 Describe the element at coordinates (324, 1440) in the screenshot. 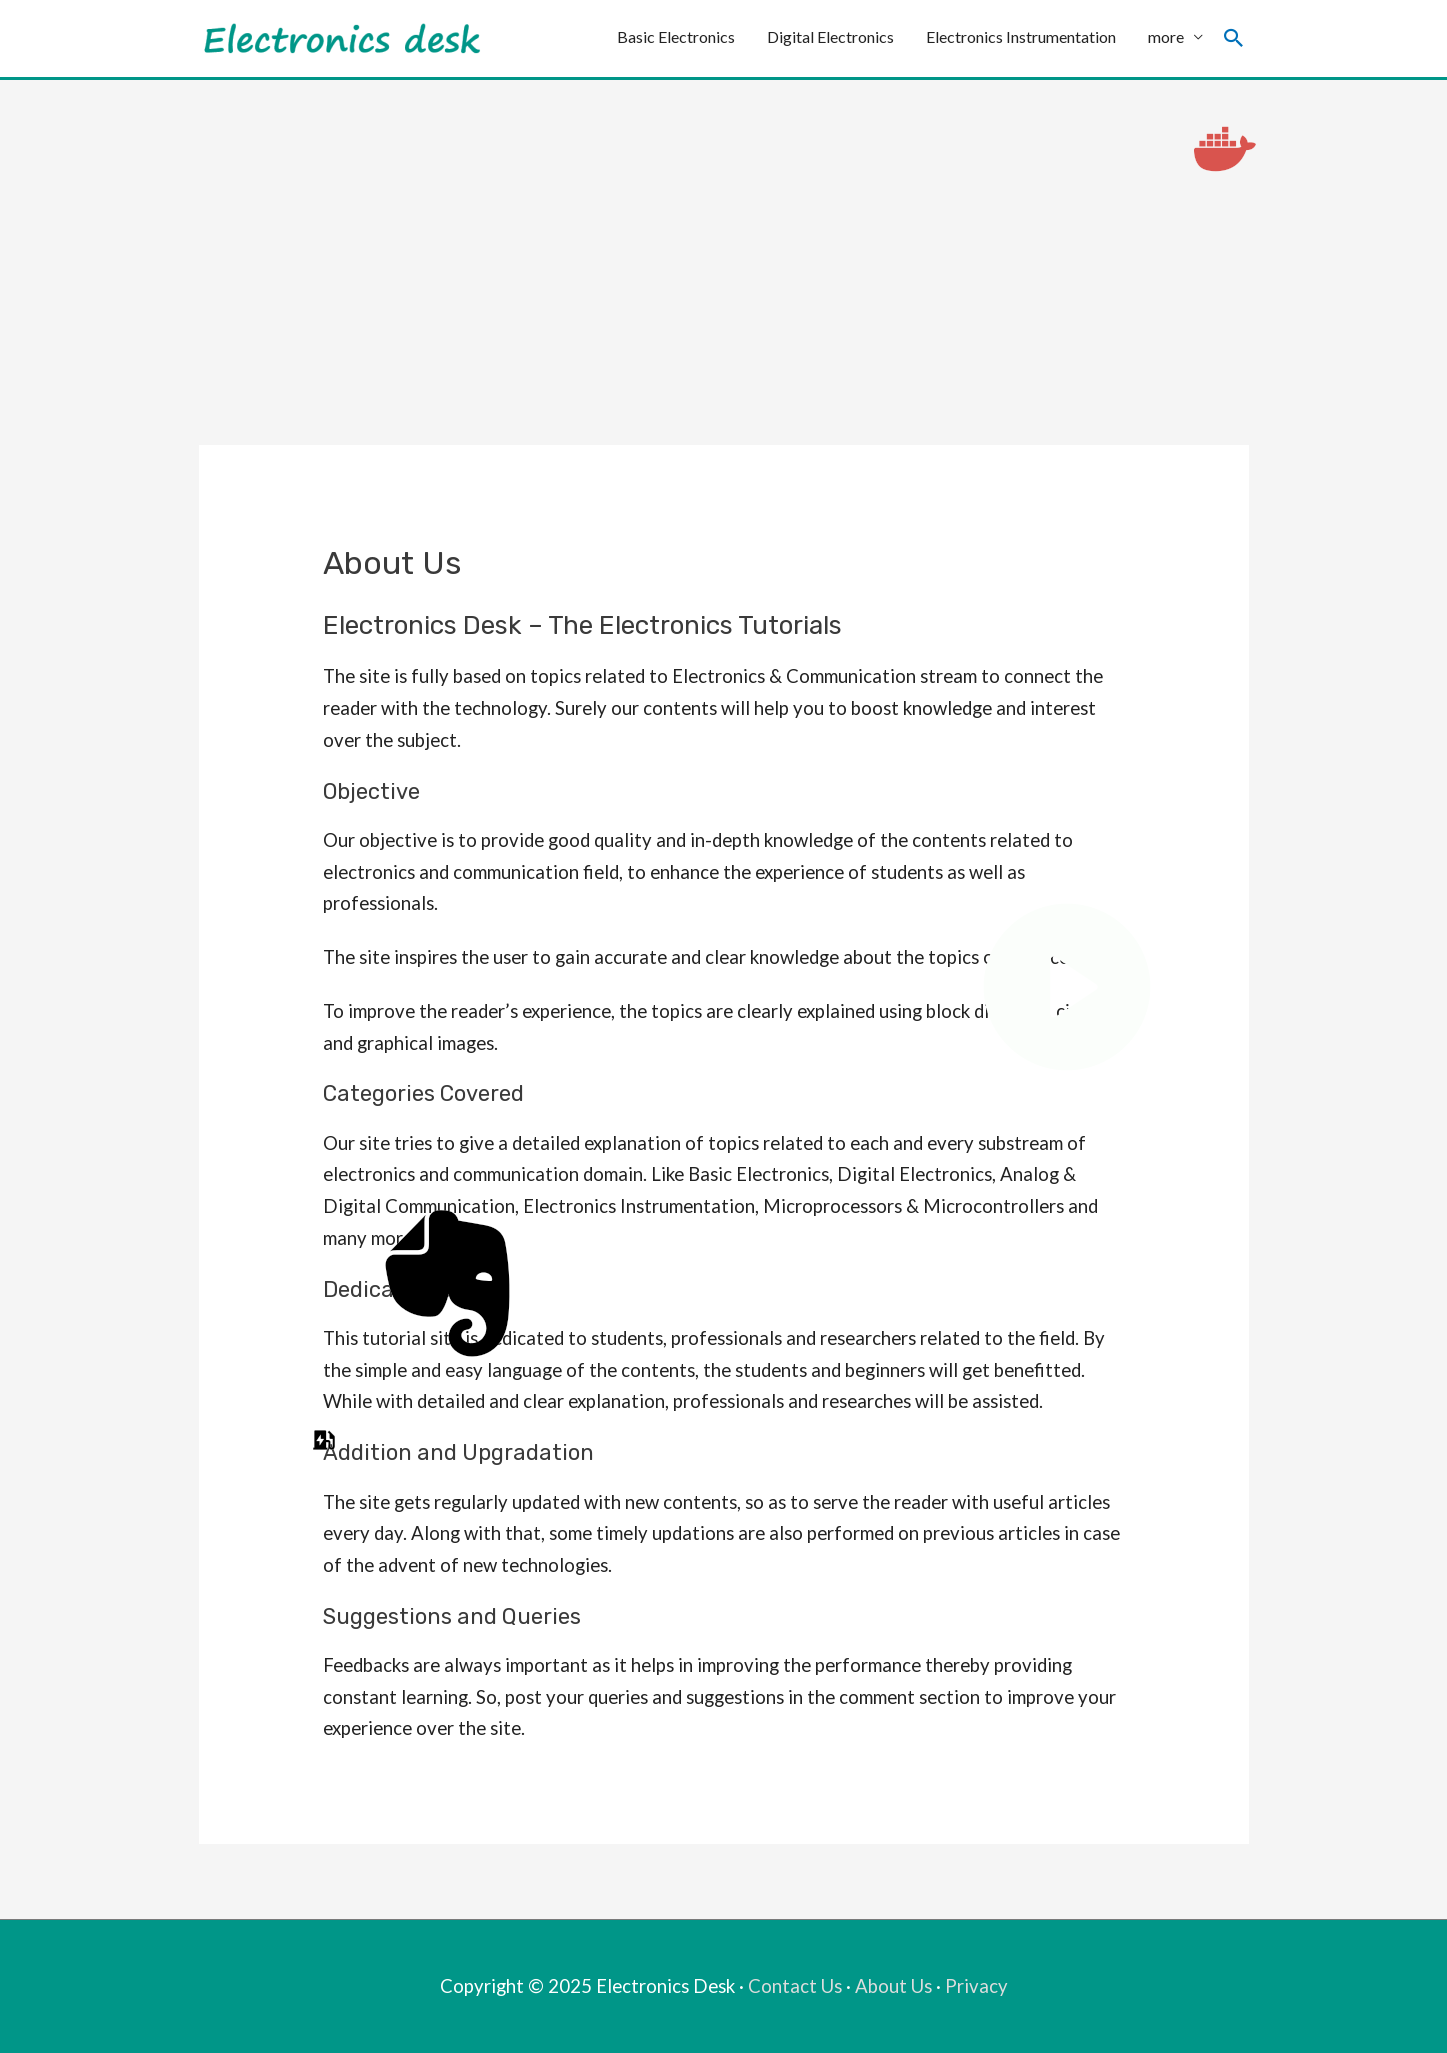

I see `find nearby EV charging stations` at that location.